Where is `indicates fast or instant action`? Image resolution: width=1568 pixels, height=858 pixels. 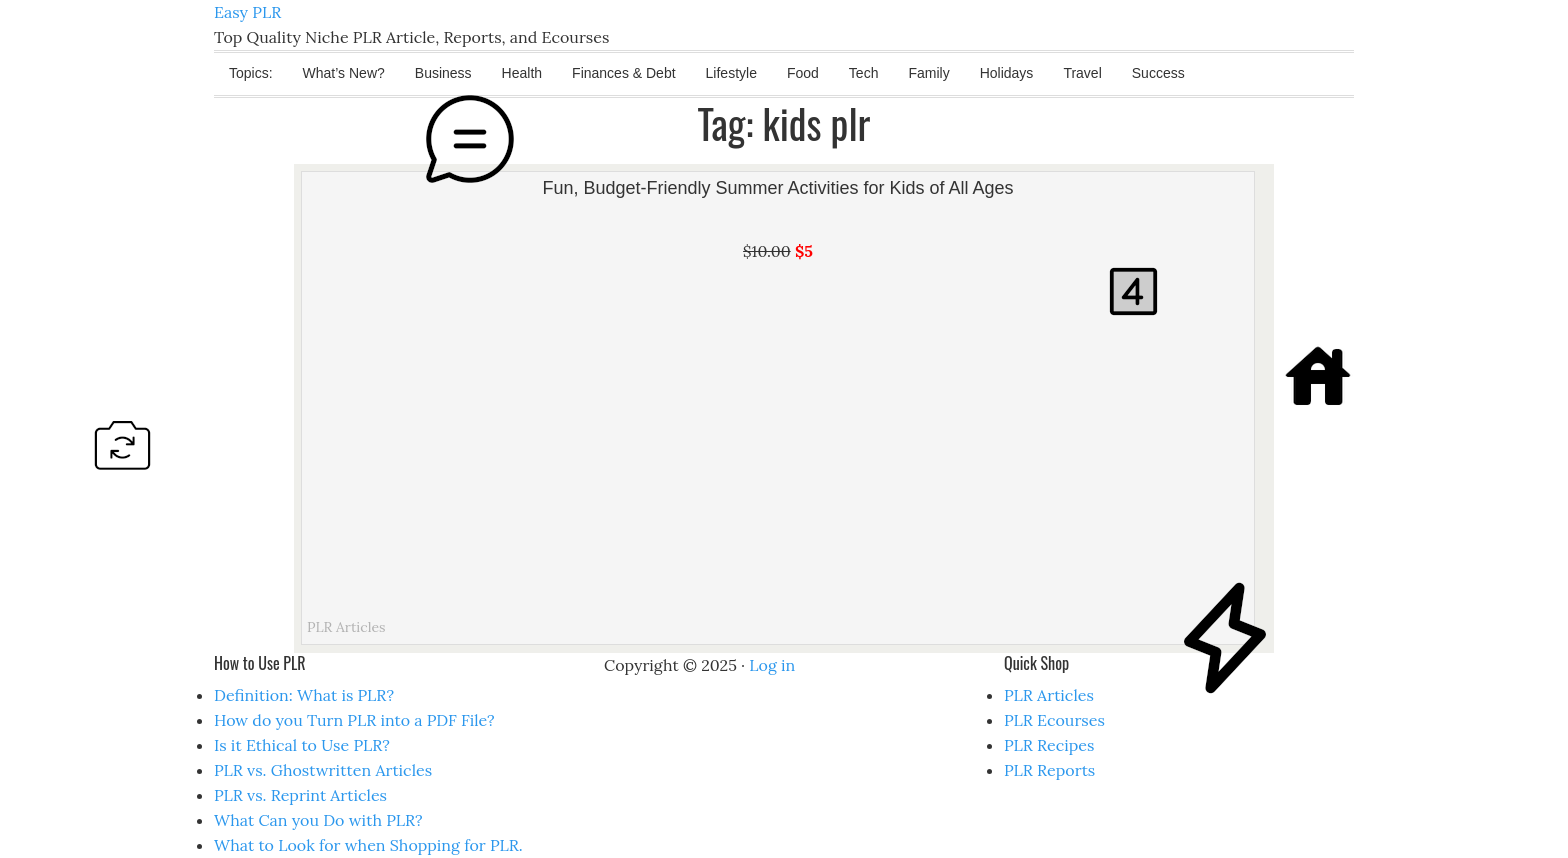
indicates fast or instant action is located at coordinates (1225, 638).